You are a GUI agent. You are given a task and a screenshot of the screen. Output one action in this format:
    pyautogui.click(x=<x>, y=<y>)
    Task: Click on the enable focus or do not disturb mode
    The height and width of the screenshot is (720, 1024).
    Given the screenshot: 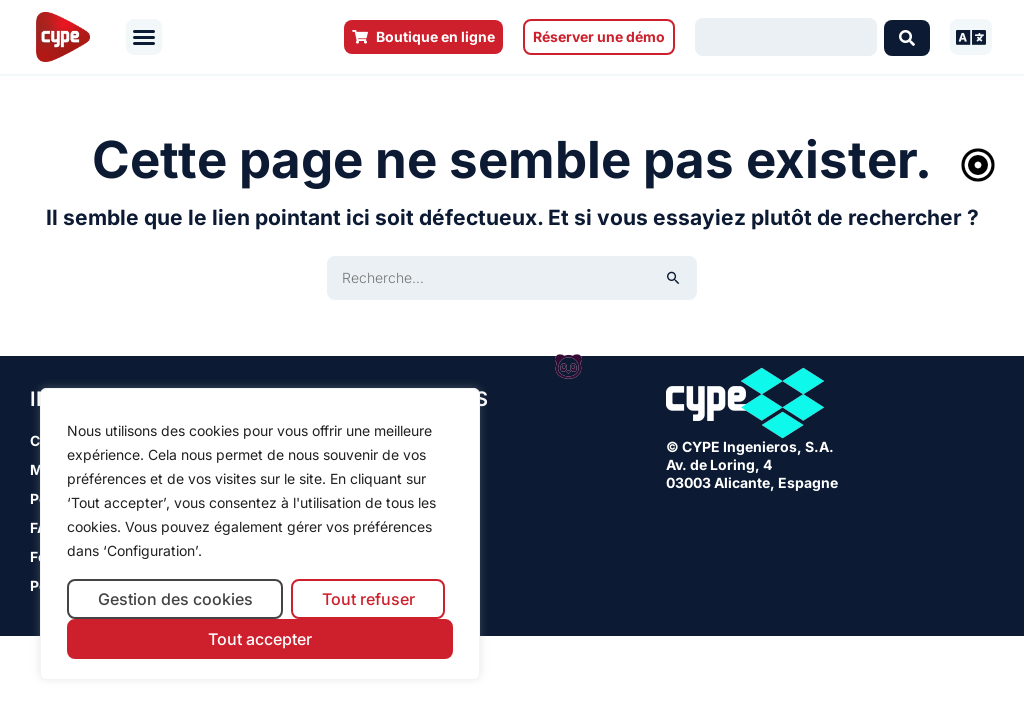 What is the action you would take?
    pyautogui.click(x=978, y=165)
    